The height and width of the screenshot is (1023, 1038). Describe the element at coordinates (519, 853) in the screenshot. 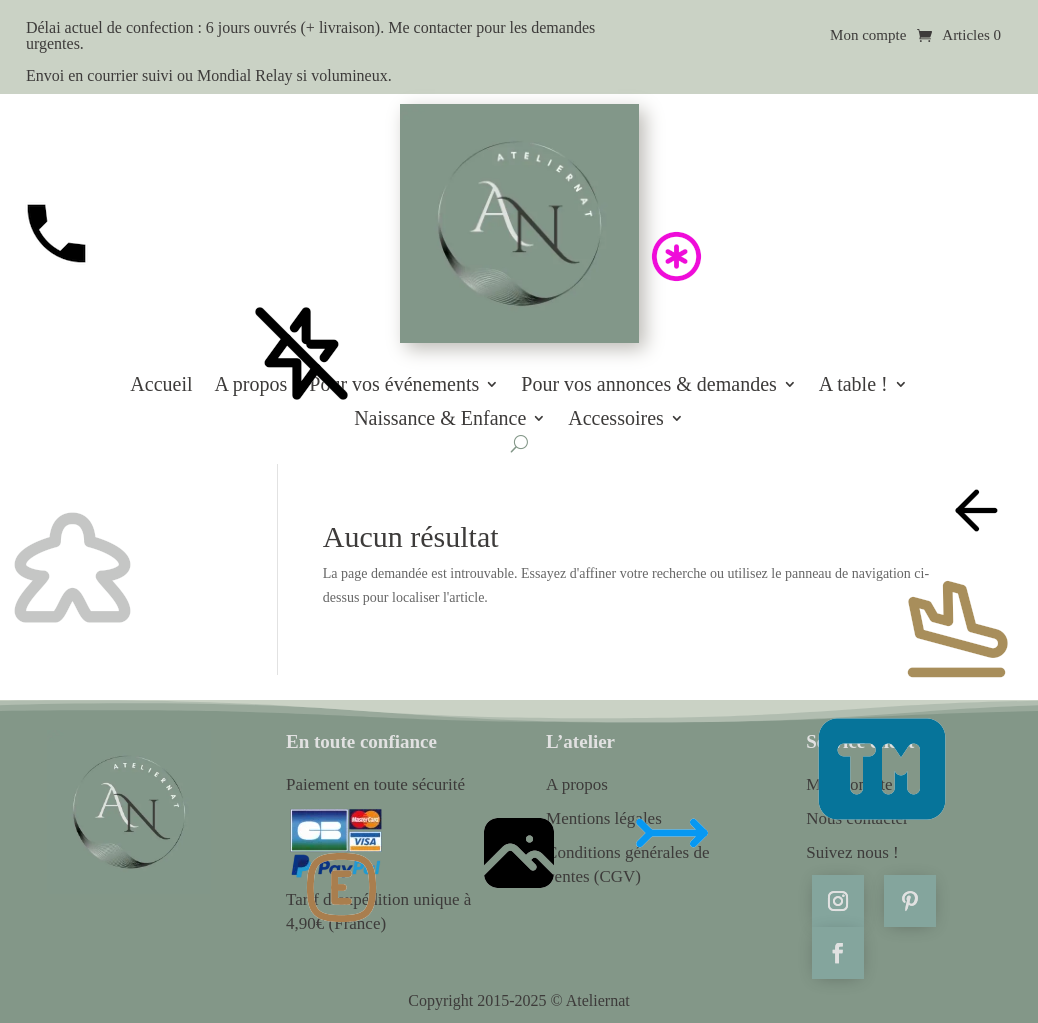

I see `view photos or images` at that location.